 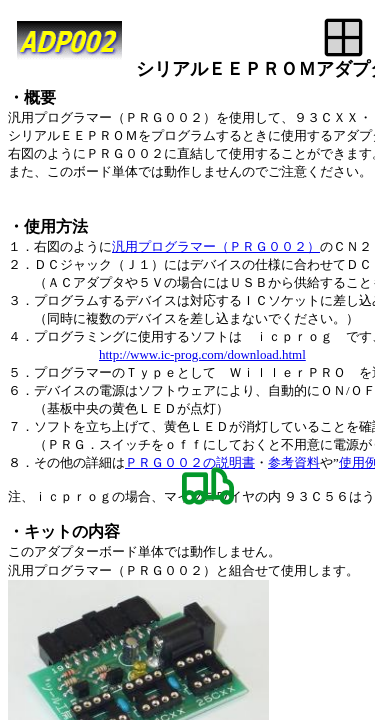 What do you see at coordinates (343, 37) in the screenshot?
I see `view items in grid layout` at bounding box center [343, 37].